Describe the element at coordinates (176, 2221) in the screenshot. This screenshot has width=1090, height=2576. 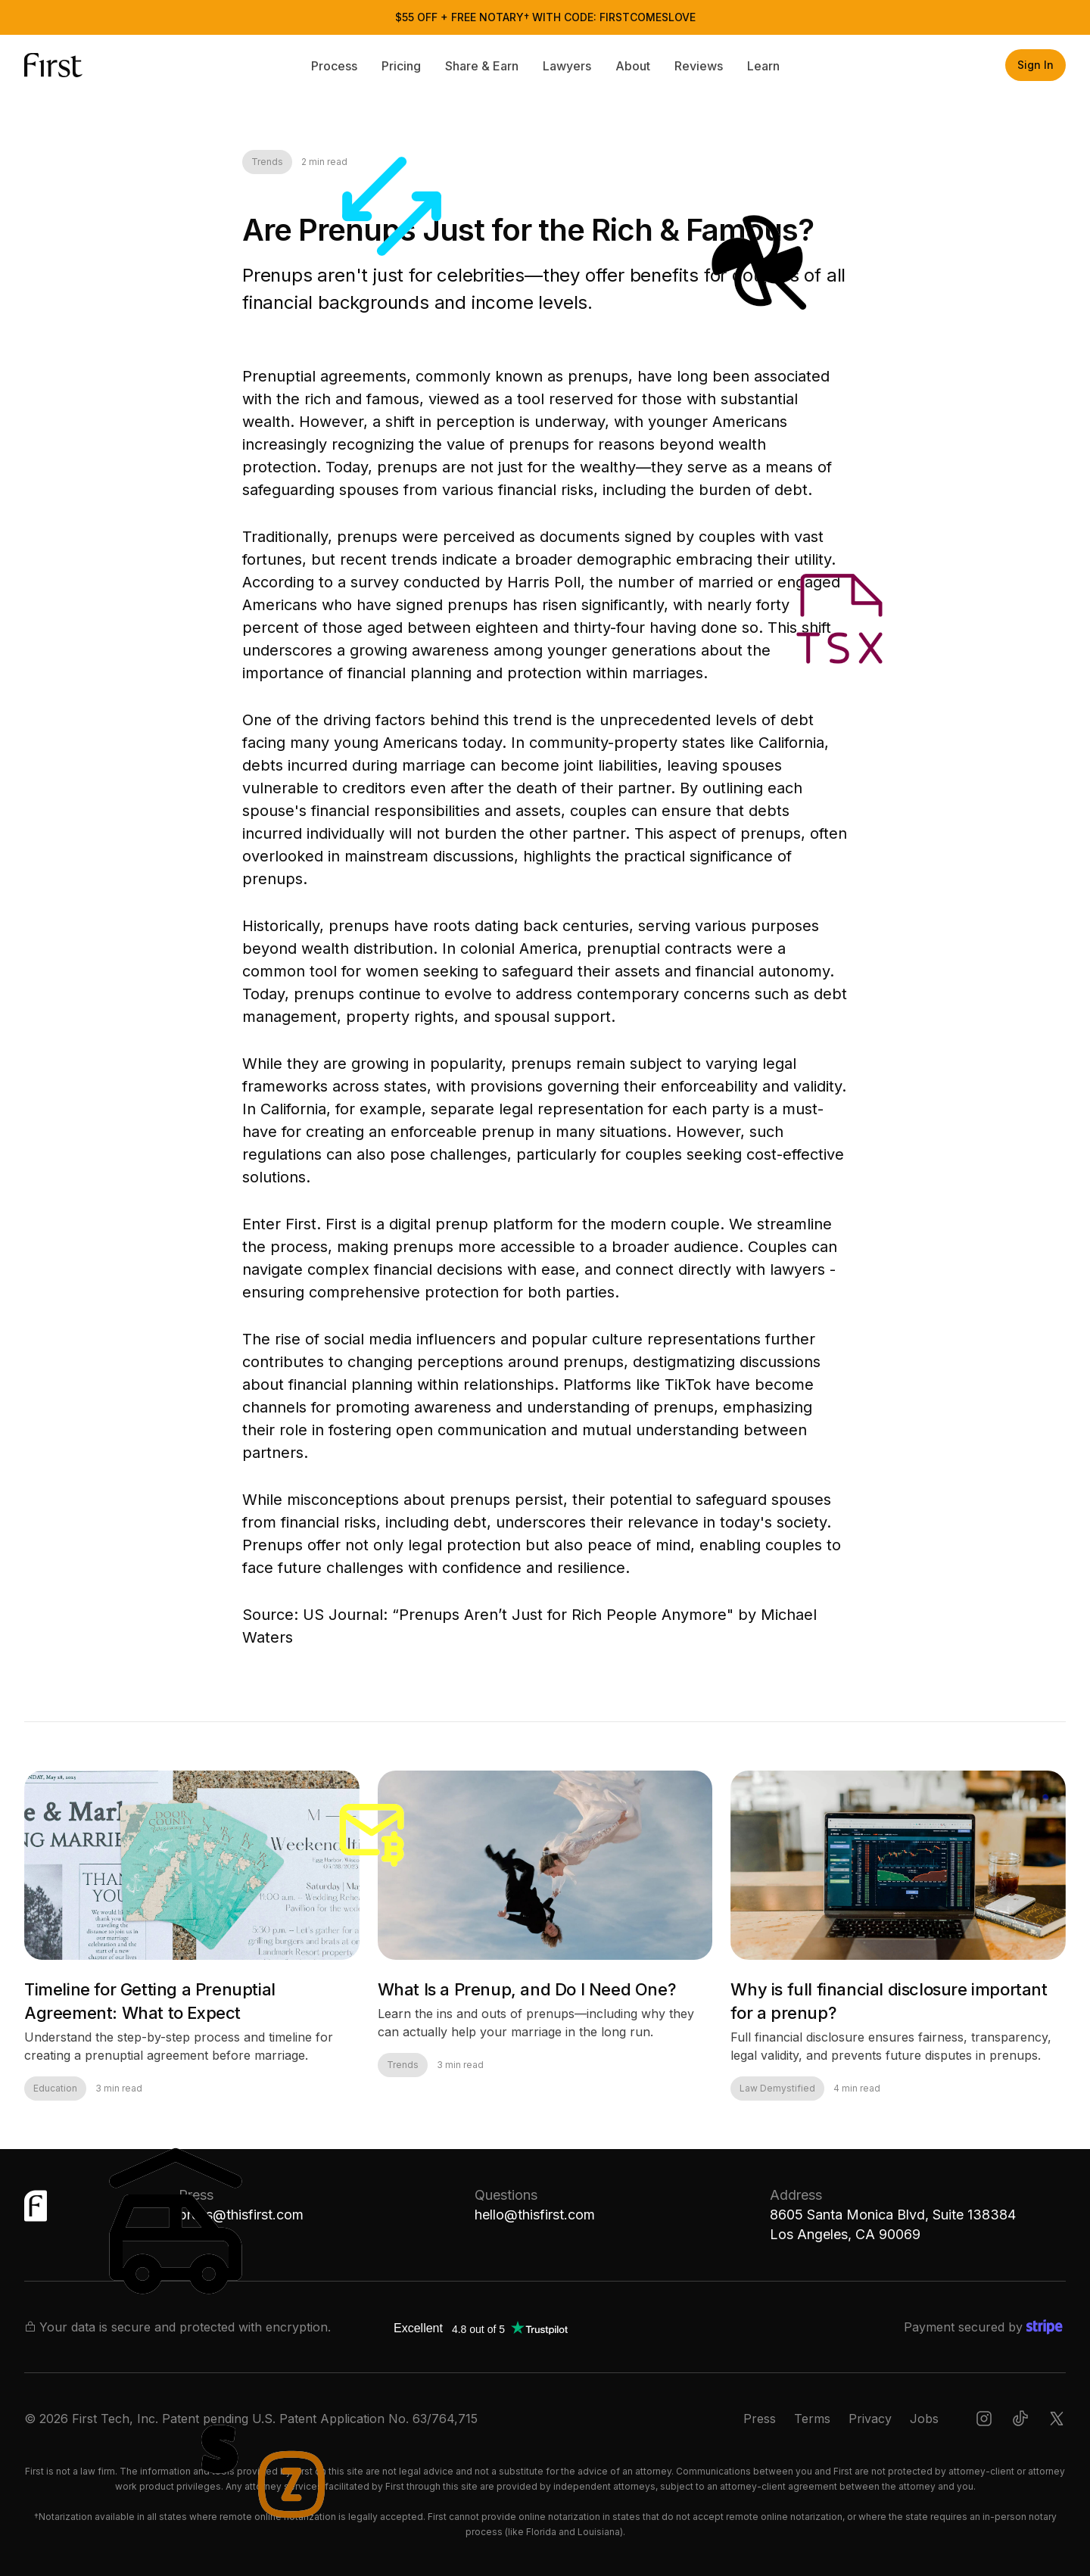
I see `access garage or parking location` at that location.